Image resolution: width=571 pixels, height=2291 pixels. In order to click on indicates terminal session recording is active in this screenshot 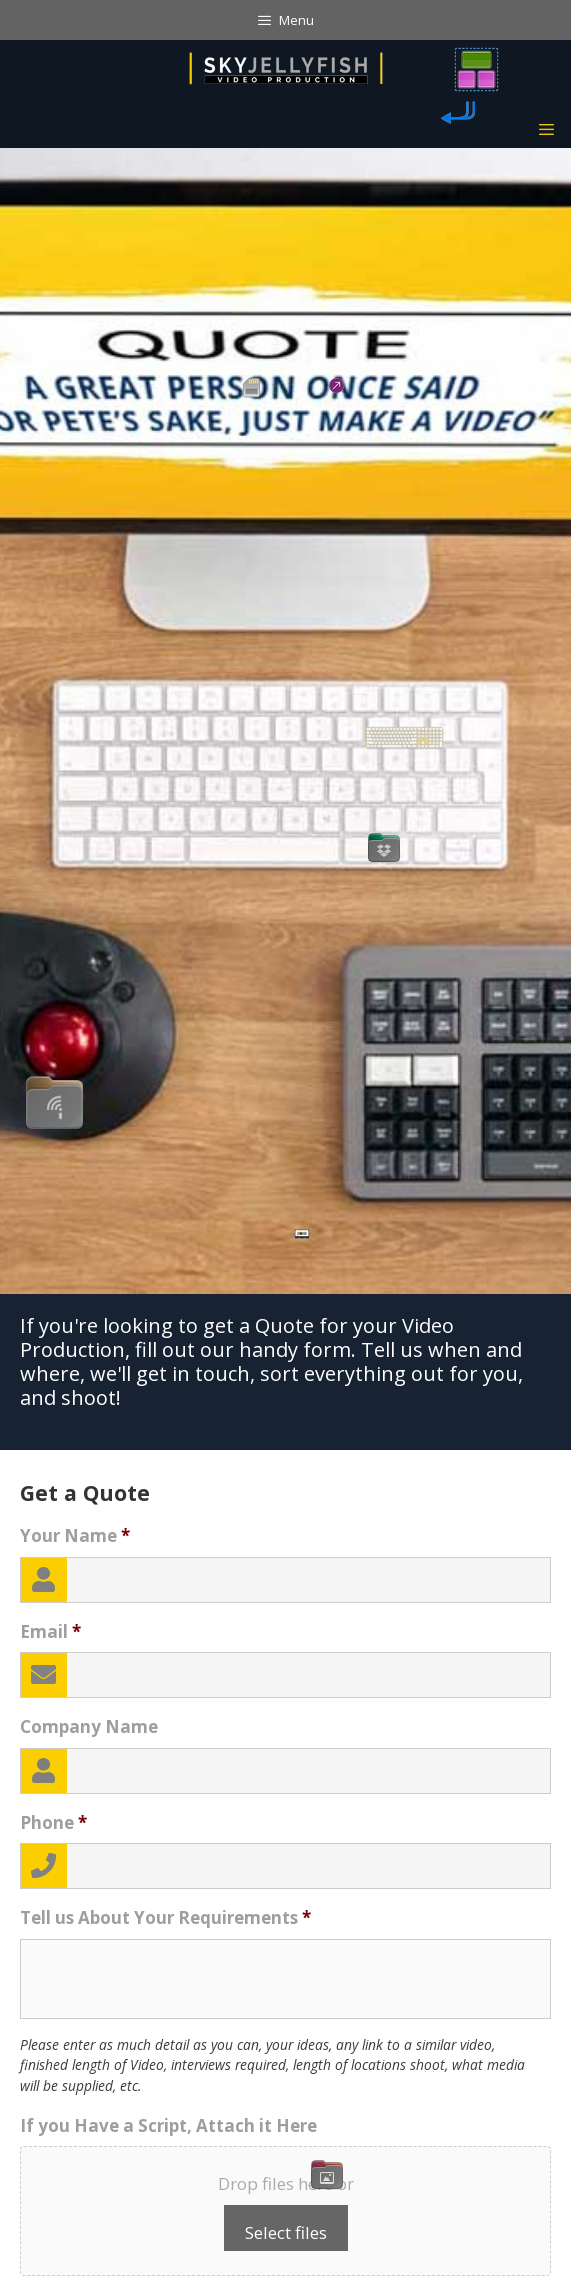, I will do `click(302, 1234)`.